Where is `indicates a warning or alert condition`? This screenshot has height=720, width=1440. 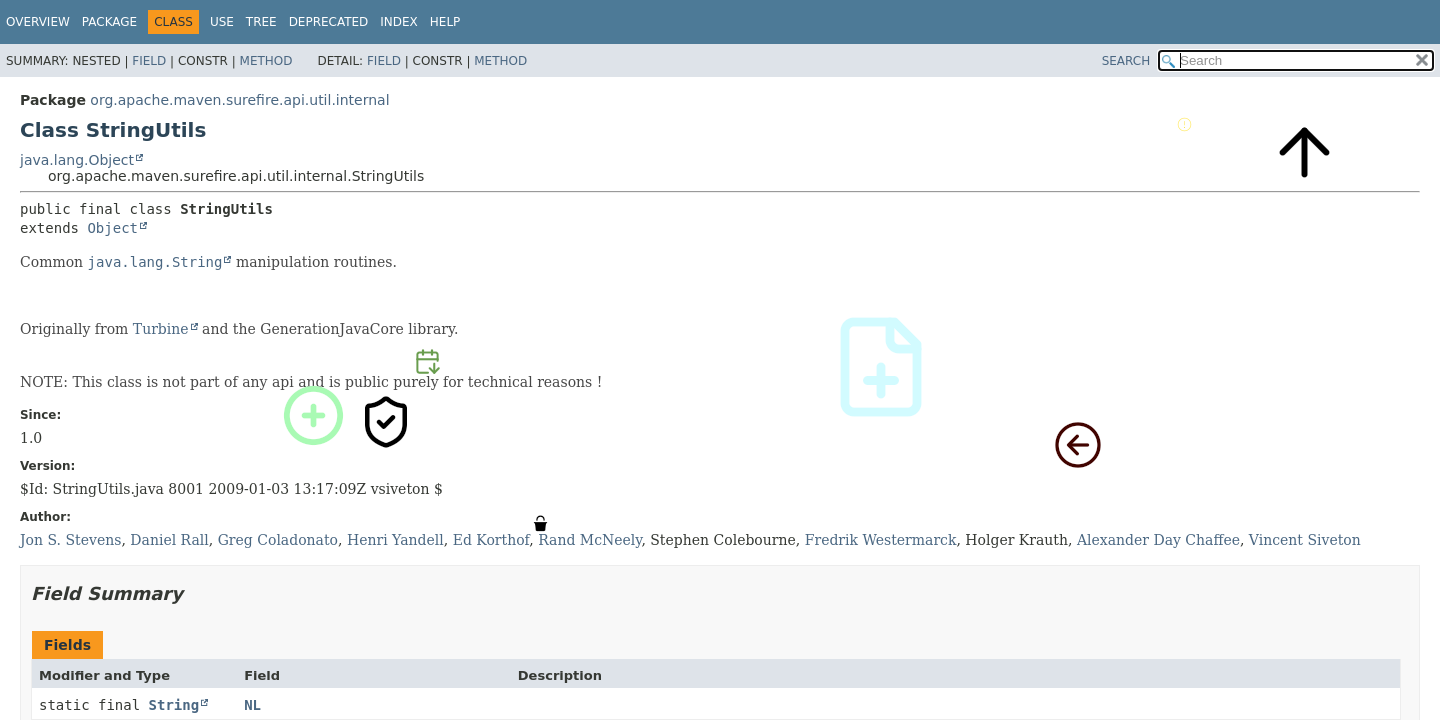 indicates a warning or alert condition is located at coordinates (1184, 124).